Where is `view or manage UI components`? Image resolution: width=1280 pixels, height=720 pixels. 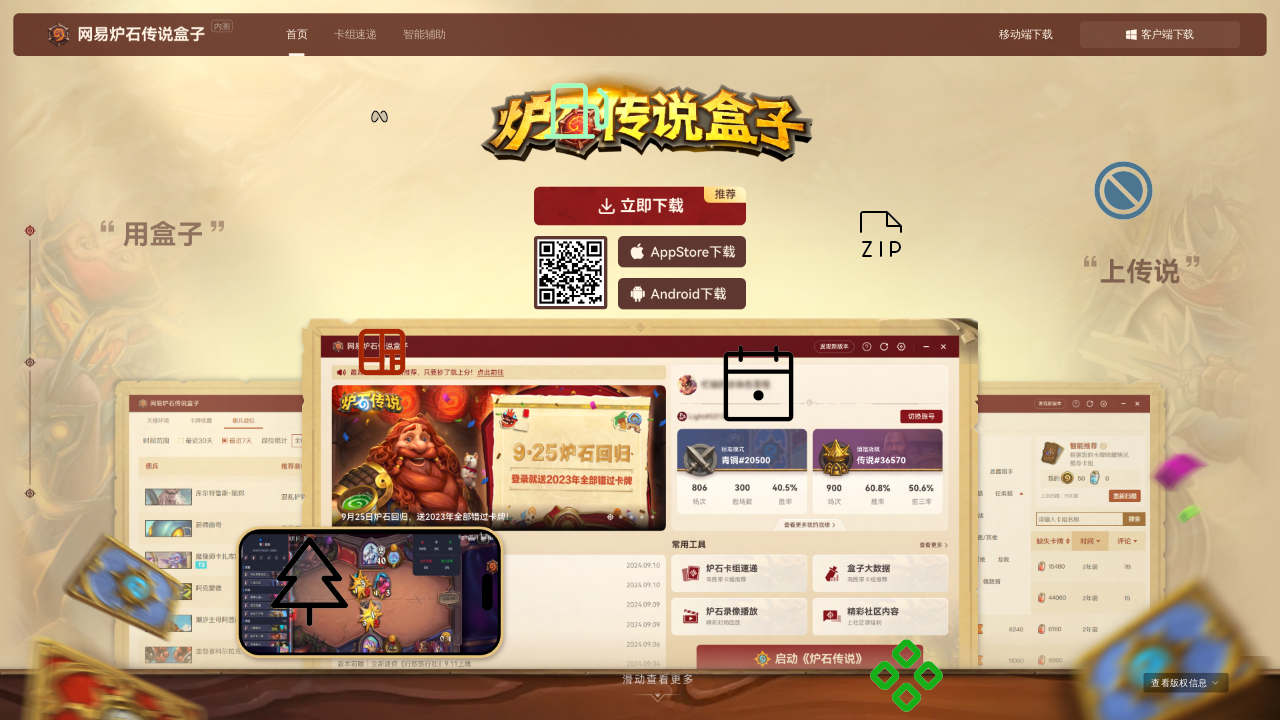
view or manage UI components is located at coordinates (906, 675).